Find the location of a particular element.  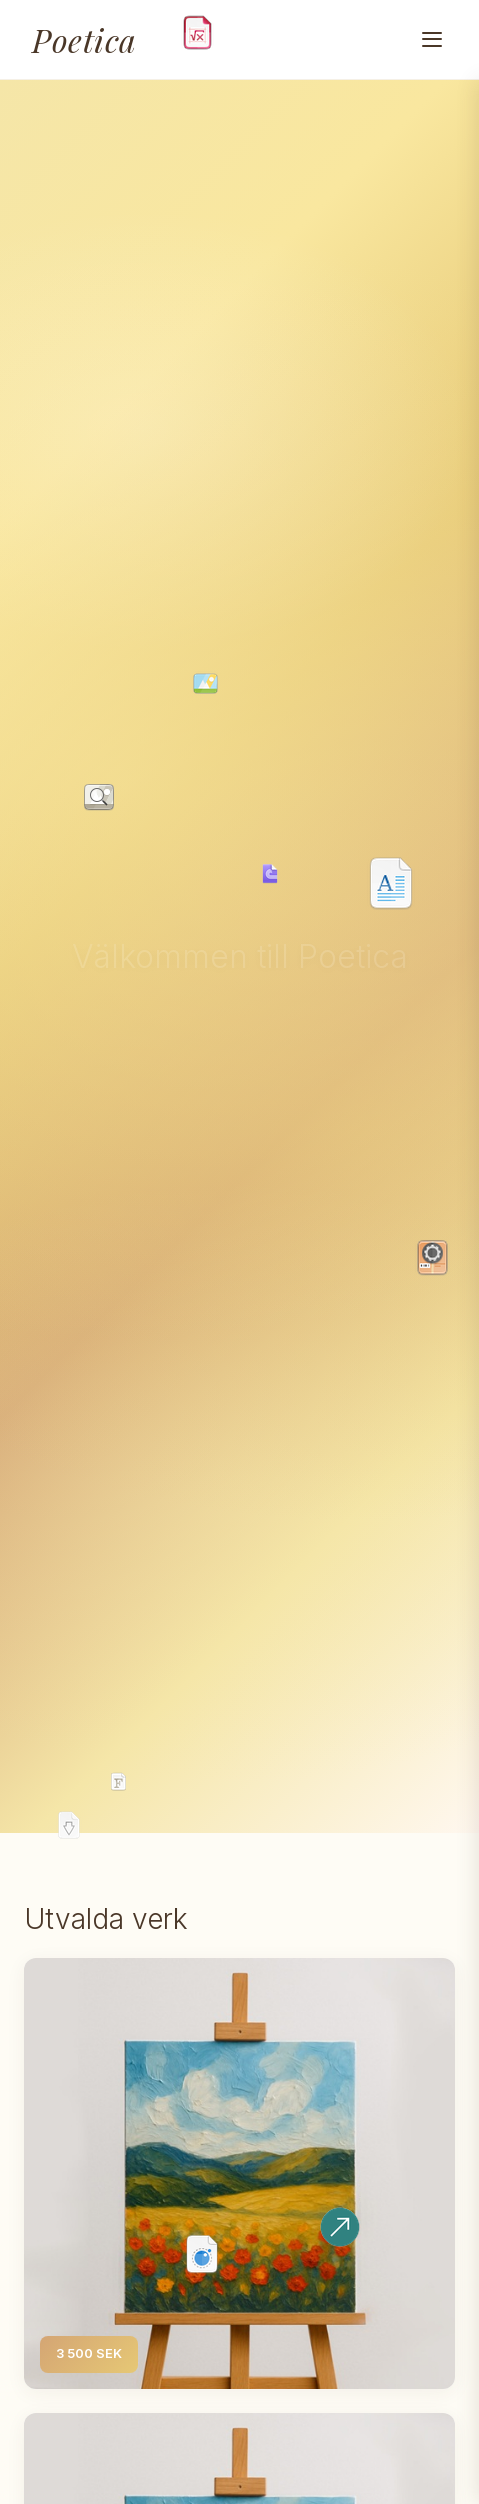

open a text document file is located at coordinates (391, 883).